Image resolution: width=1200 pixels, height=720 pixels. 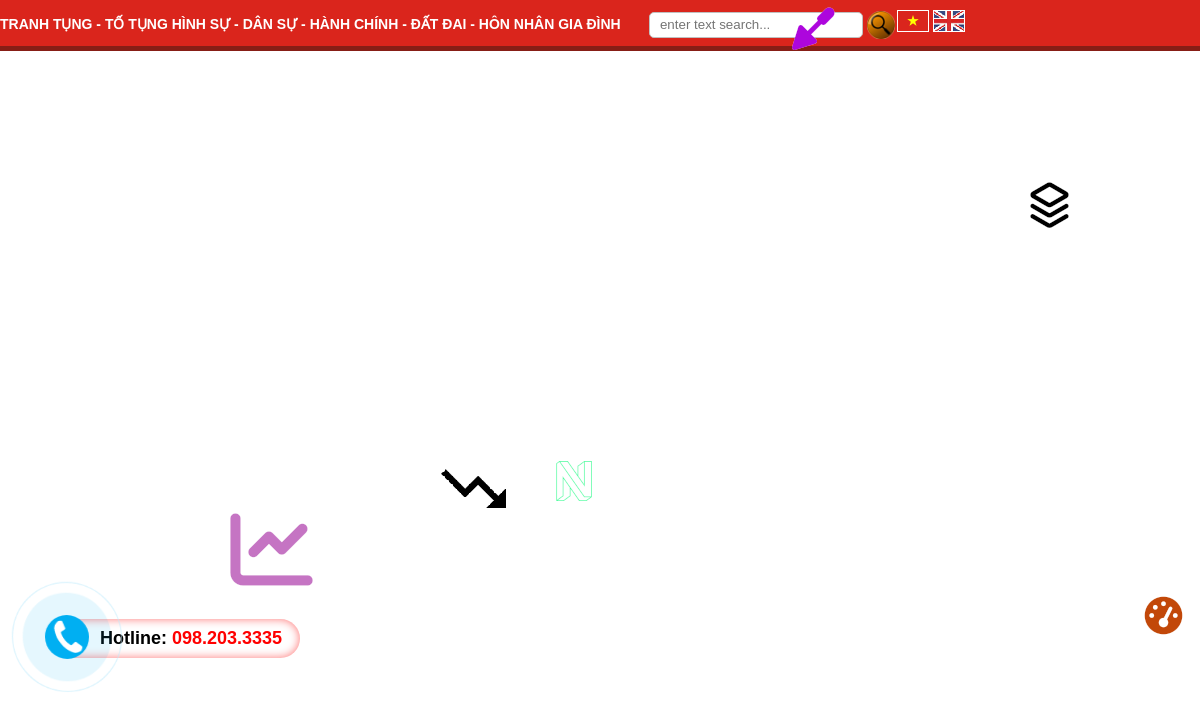 I want to click on view performance or speed metrics, so click(x=1163, y=615).